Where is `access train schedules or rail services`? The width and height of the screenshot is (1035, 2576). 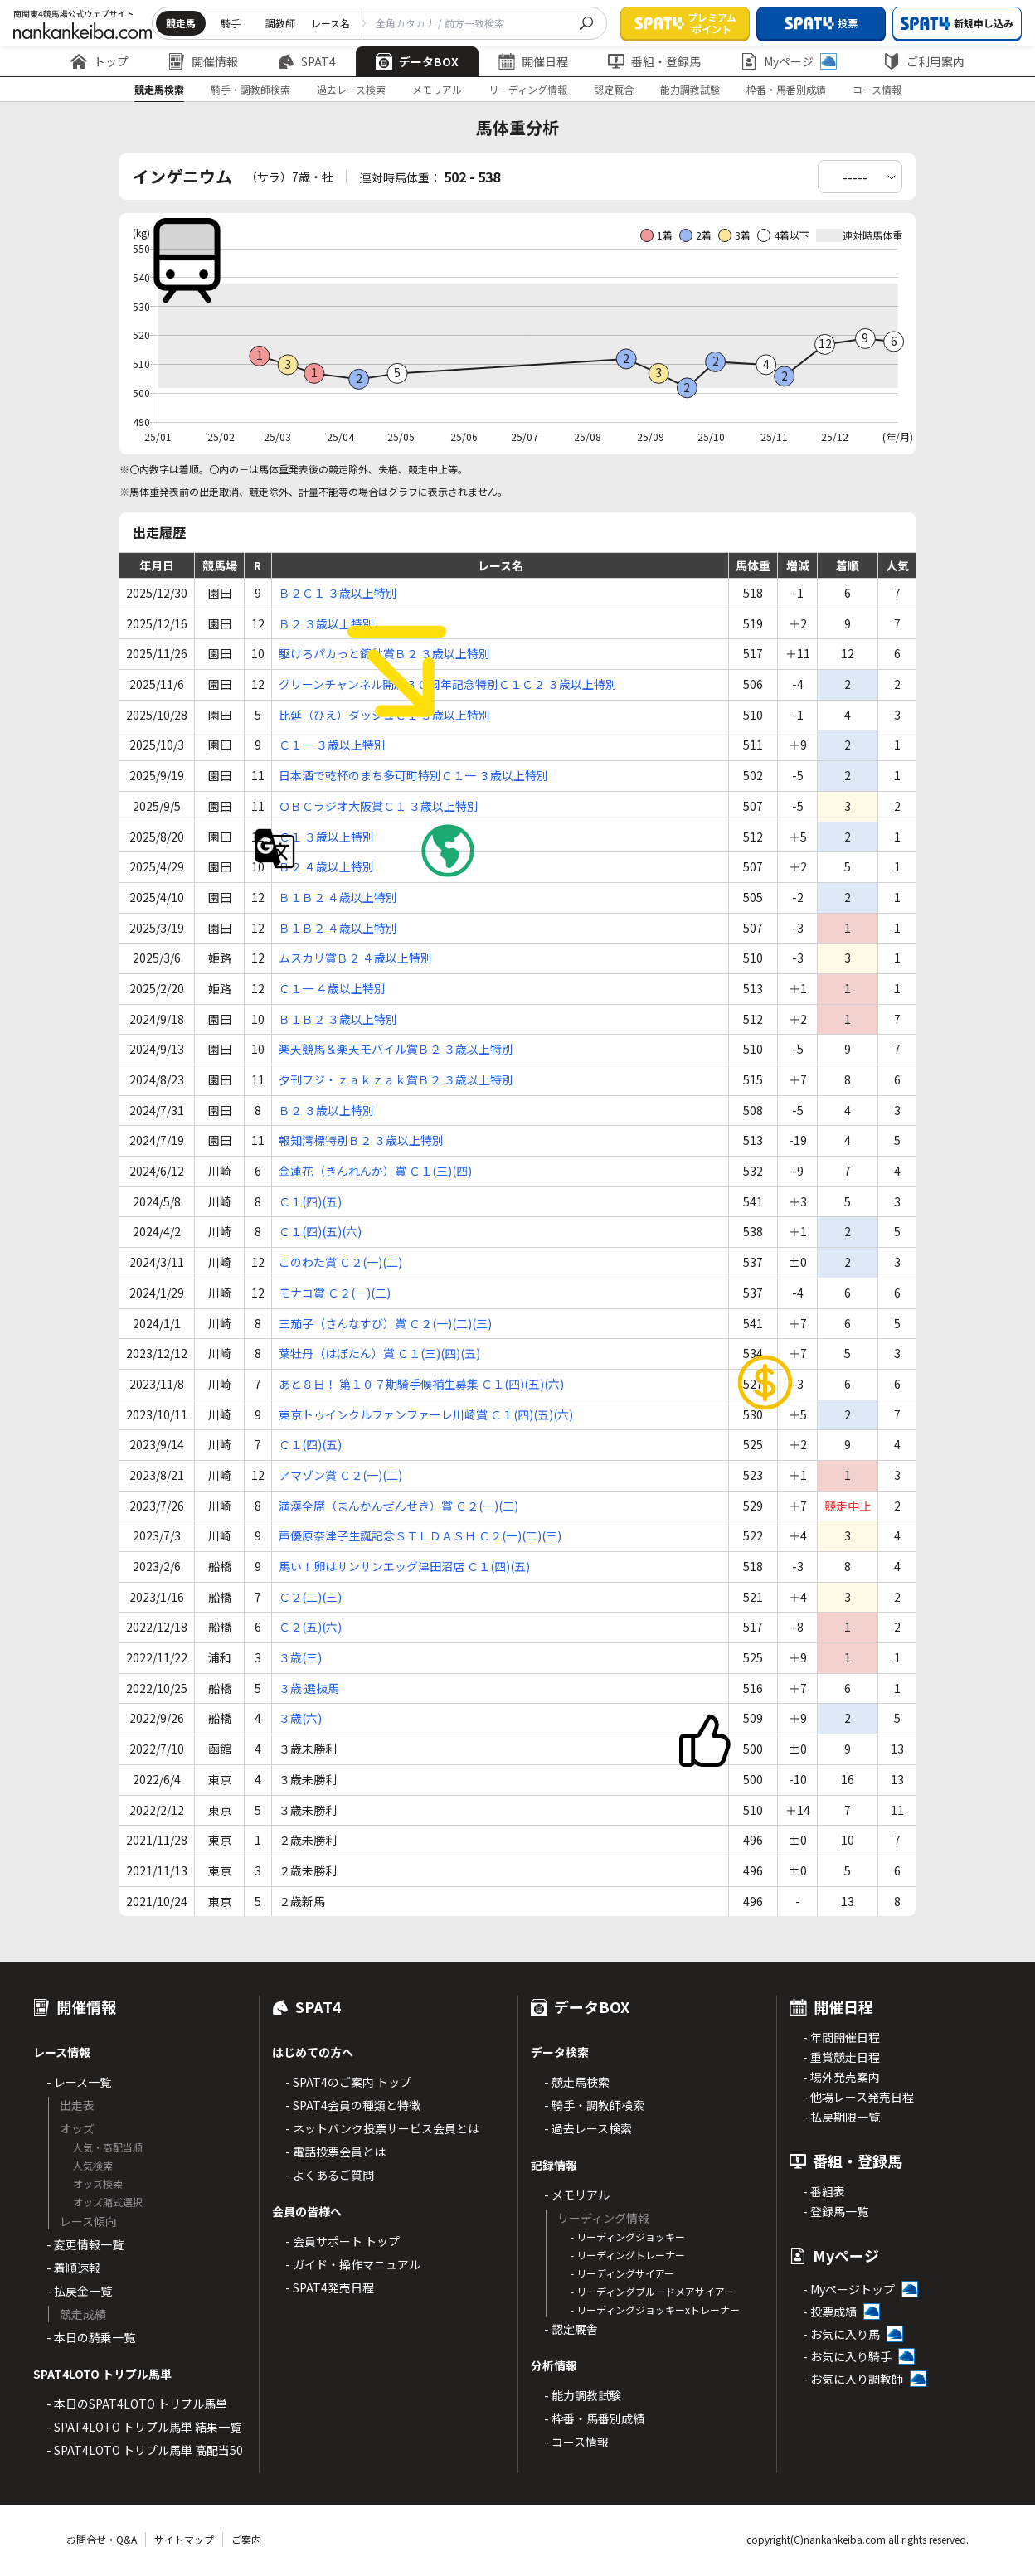 access train schedules or rail services is located at coordinates (187, 257).